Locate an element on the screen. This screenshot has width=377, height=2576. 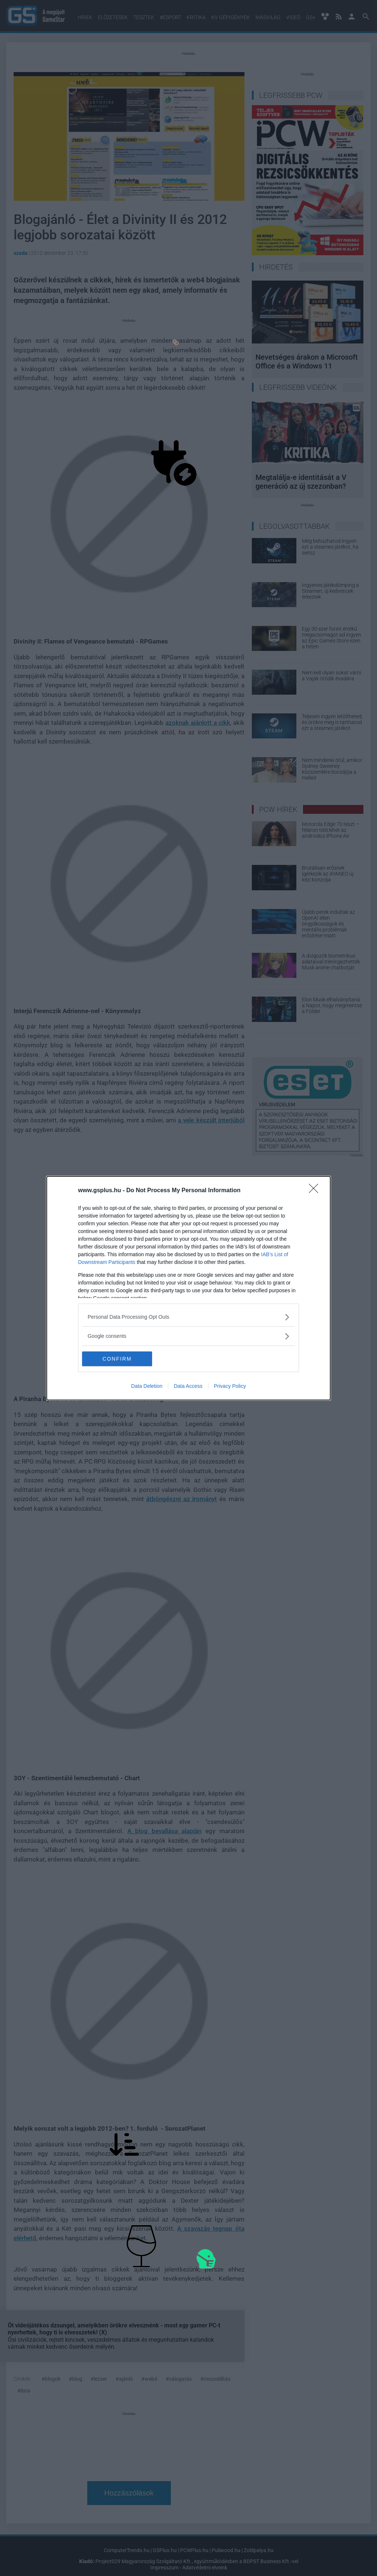
browse wine selection is located at coordinates (141, 2245).